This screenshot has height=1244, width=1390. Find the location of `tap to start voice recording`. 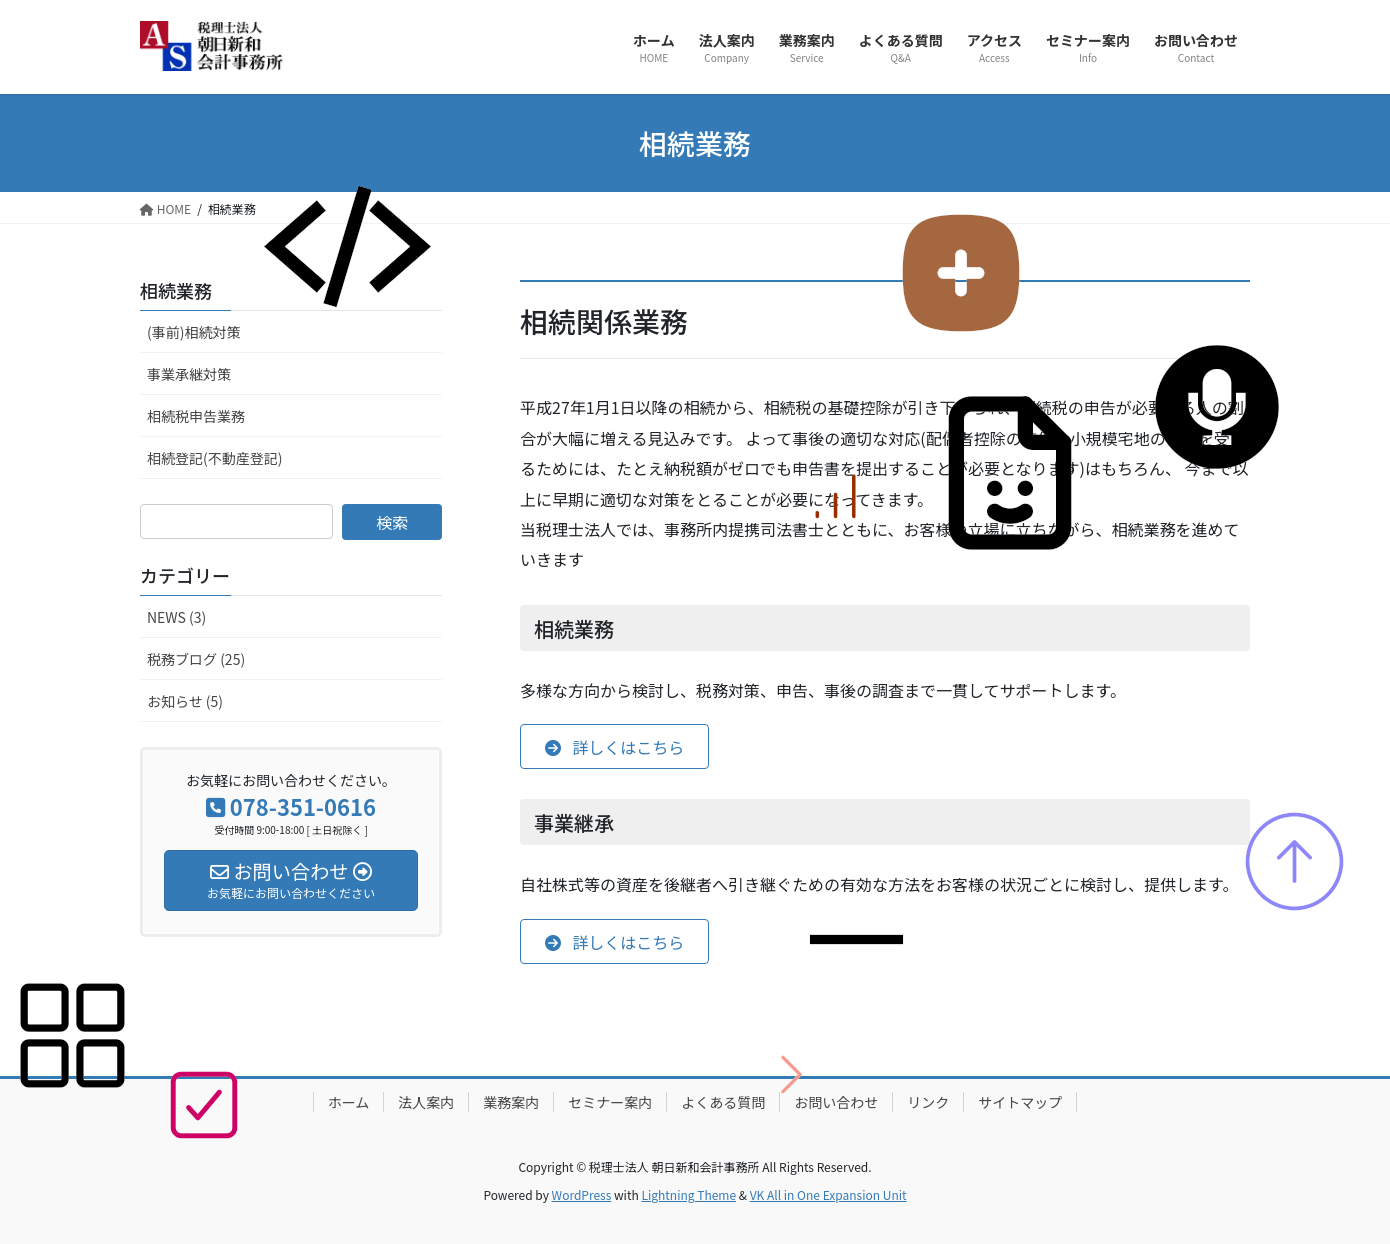

tap to start voice recording is located at coordinates (1217, 407).